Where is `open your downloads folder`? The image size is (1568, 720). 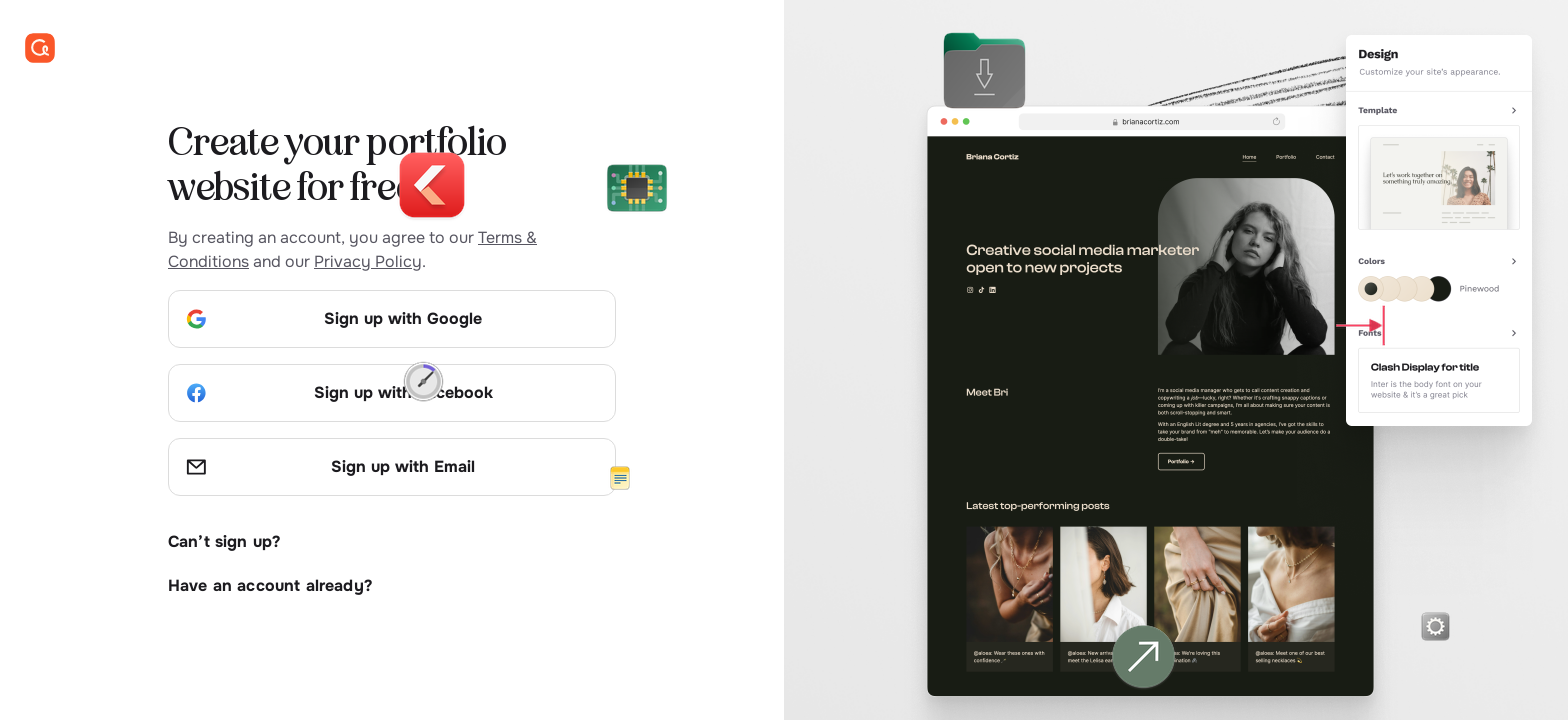
open your downloads folder is located at coordinates (984, 70).